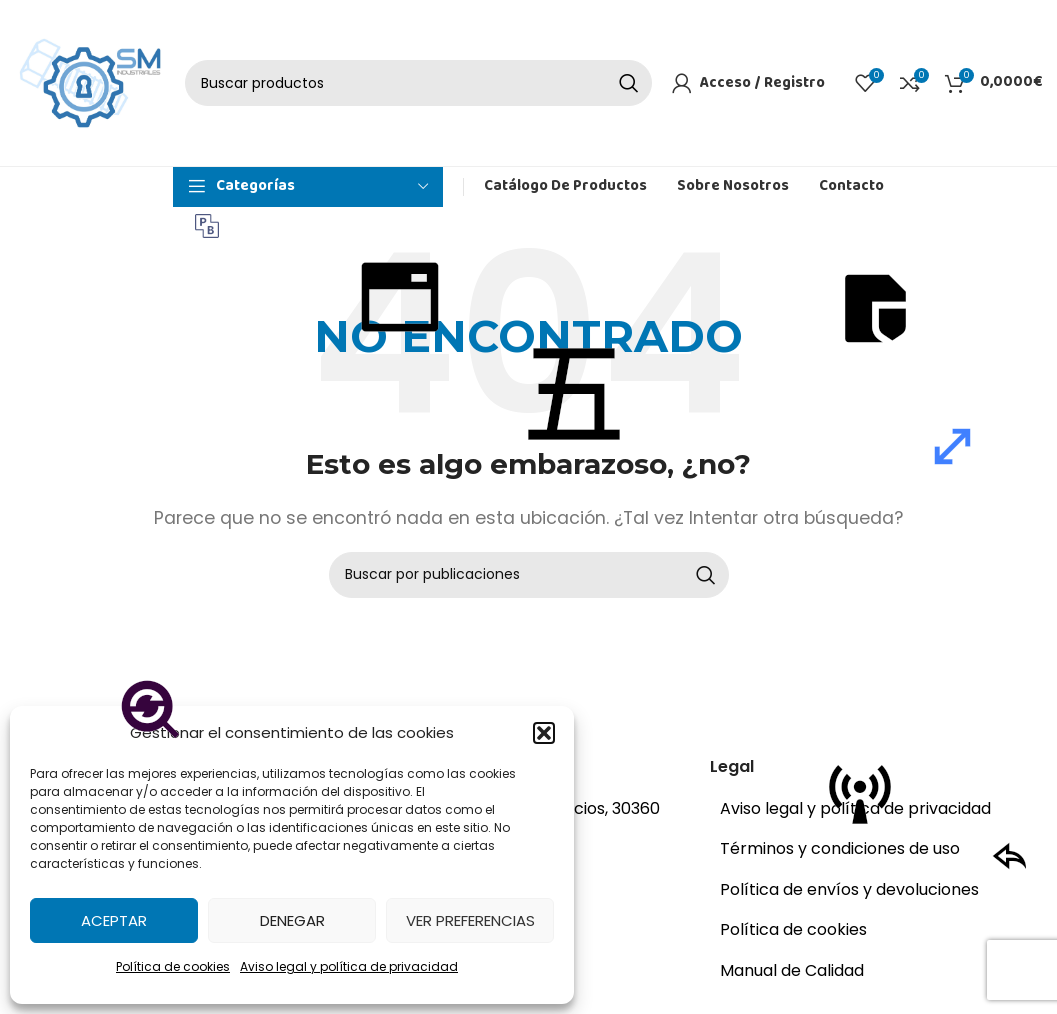  Describe the element at coordinates (875, 308) in the screenshot. I see `indicates a protected or secure file` at that location.